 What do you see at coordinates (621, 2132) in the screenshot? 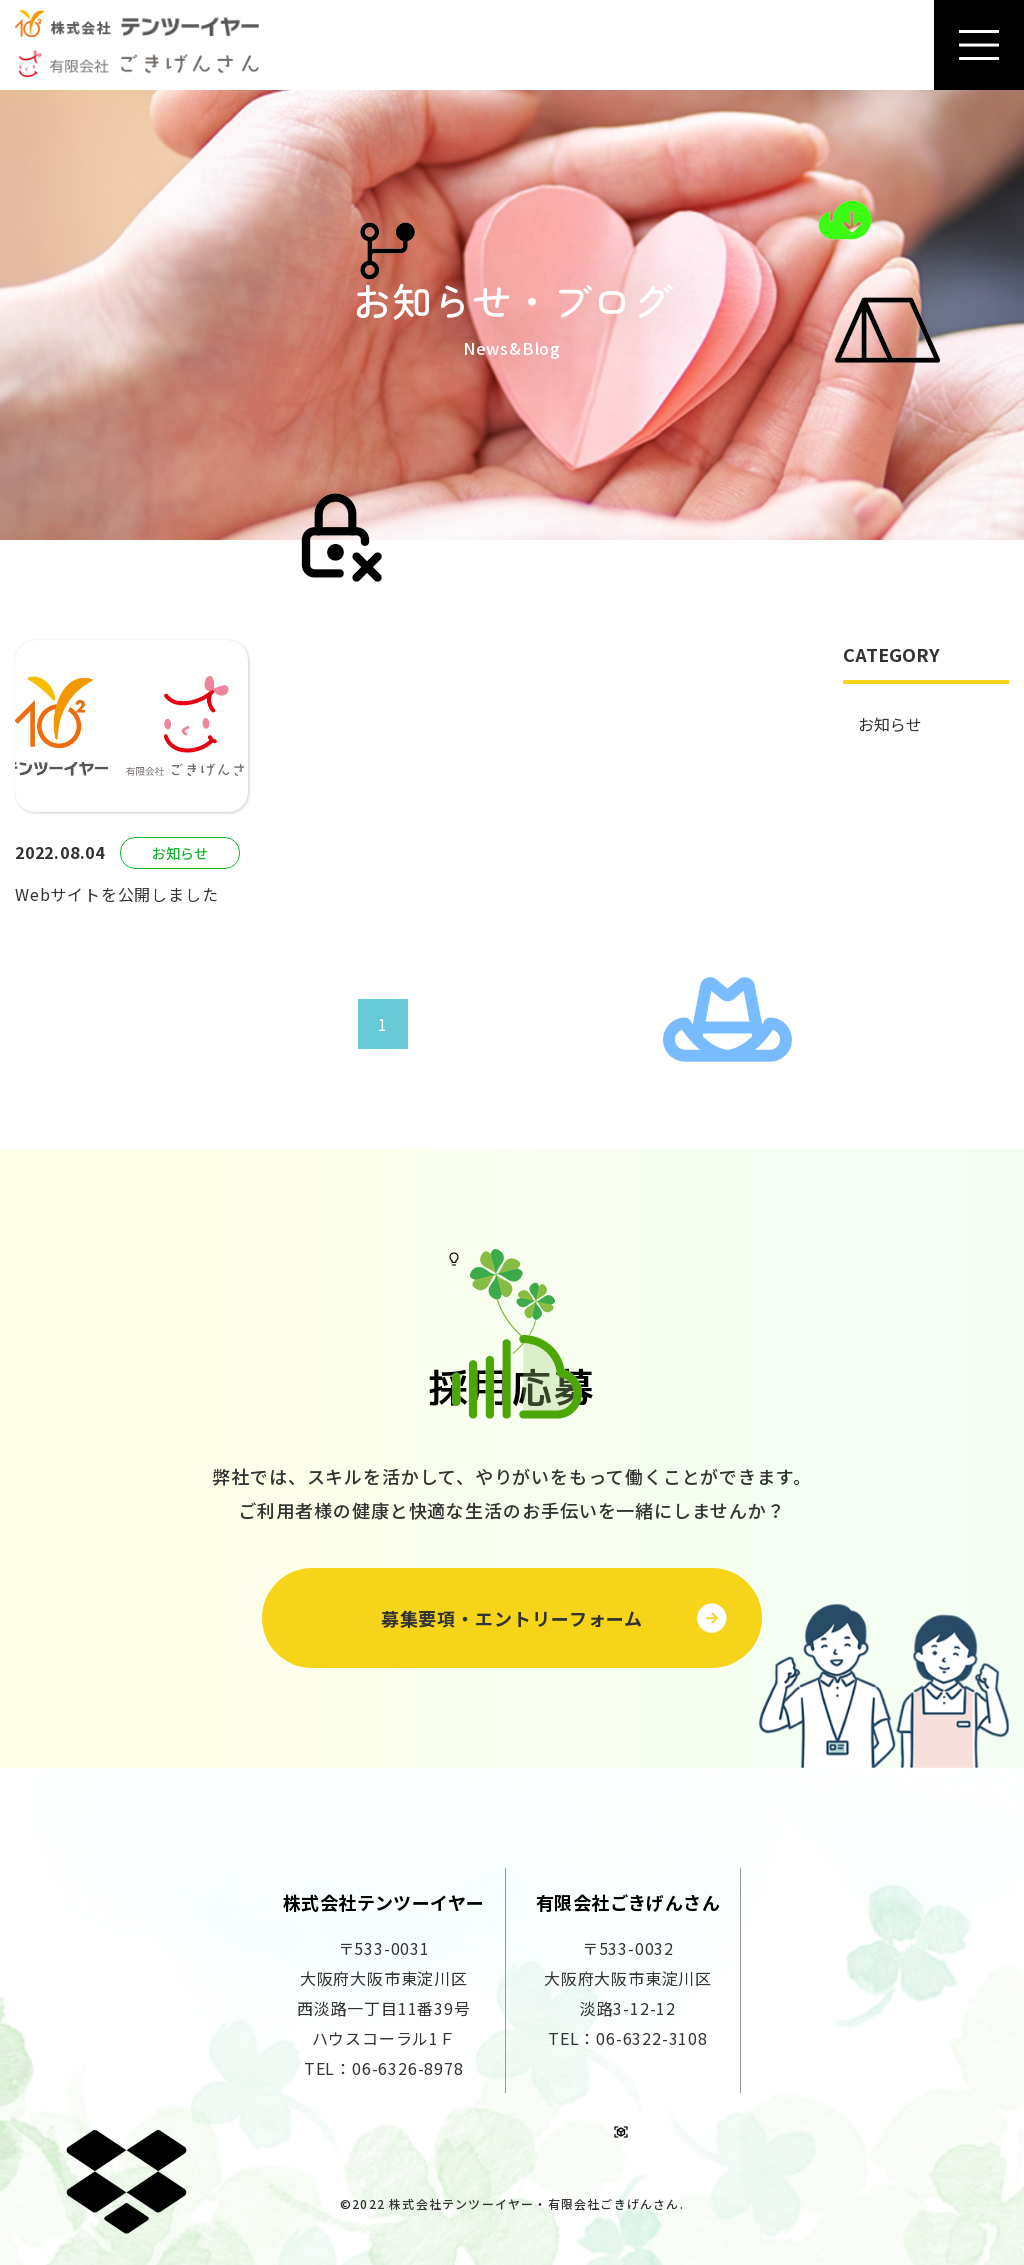
I see `scan or detect 3D objects` at bounding box center [621, 2132].